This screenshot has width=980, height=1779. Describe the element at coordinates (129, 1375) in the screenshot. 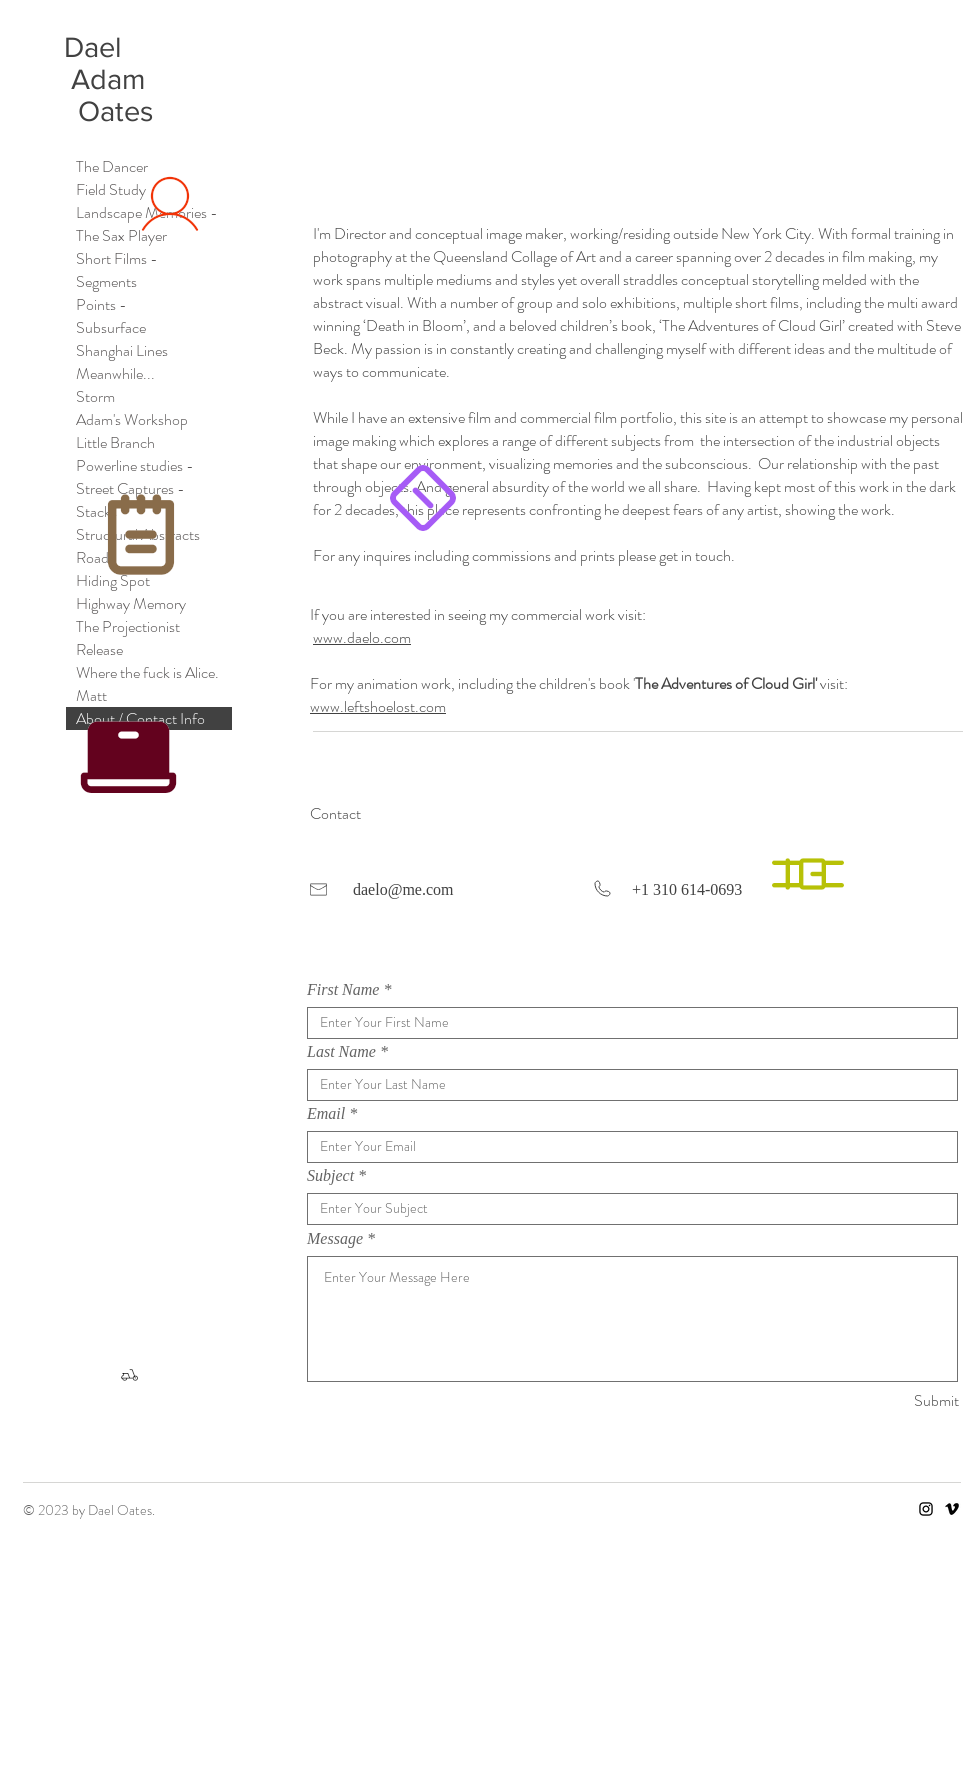

I see `select moped or scooter delivery option` at that location.